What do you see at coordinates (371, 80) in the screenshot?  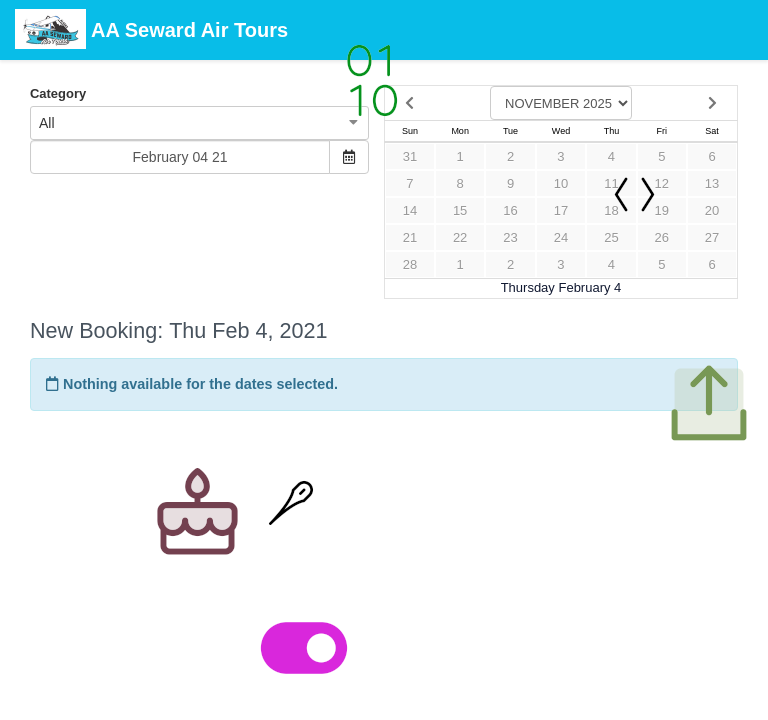 I see `view or access binary/code data` at bounding box center [371, 80].